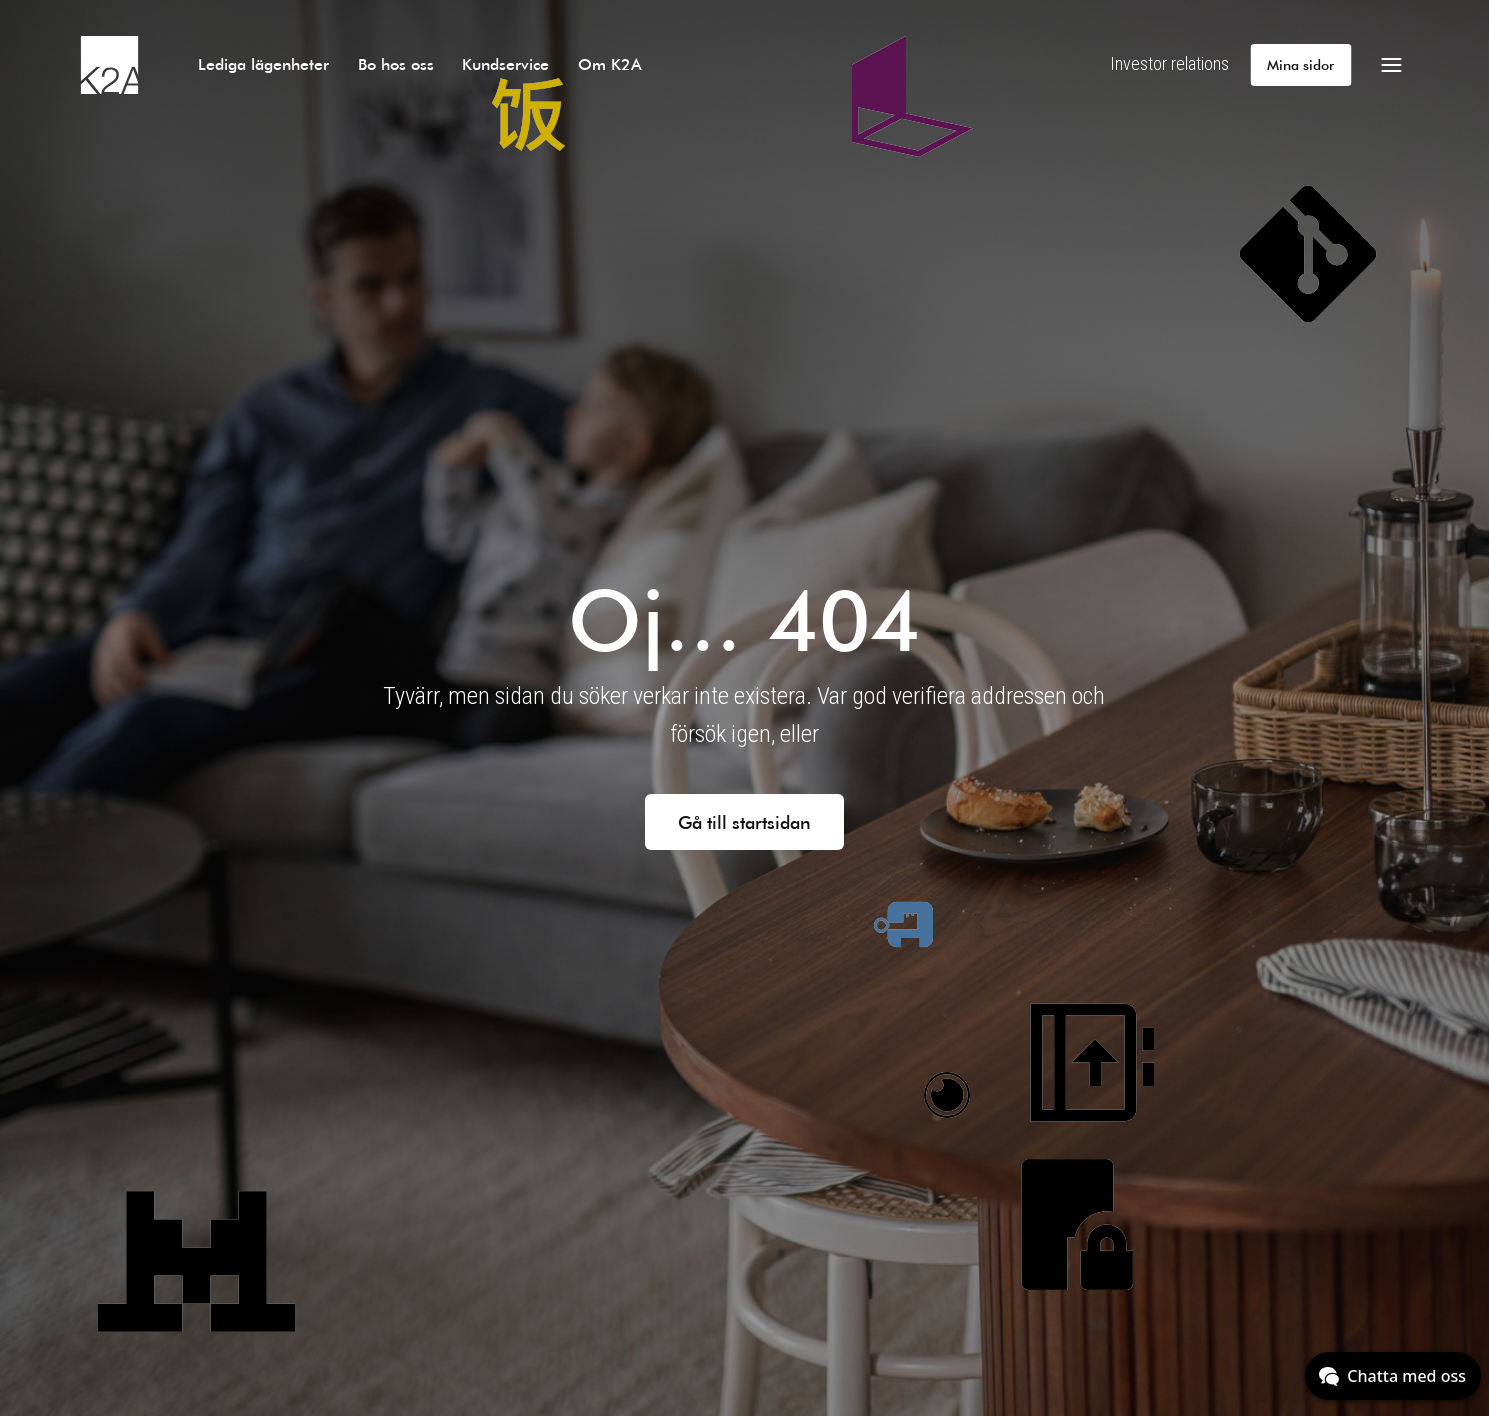  Describe the element at coordinates (912, 96) in the screenshot. I see `visit nexon's website or services` at that location.